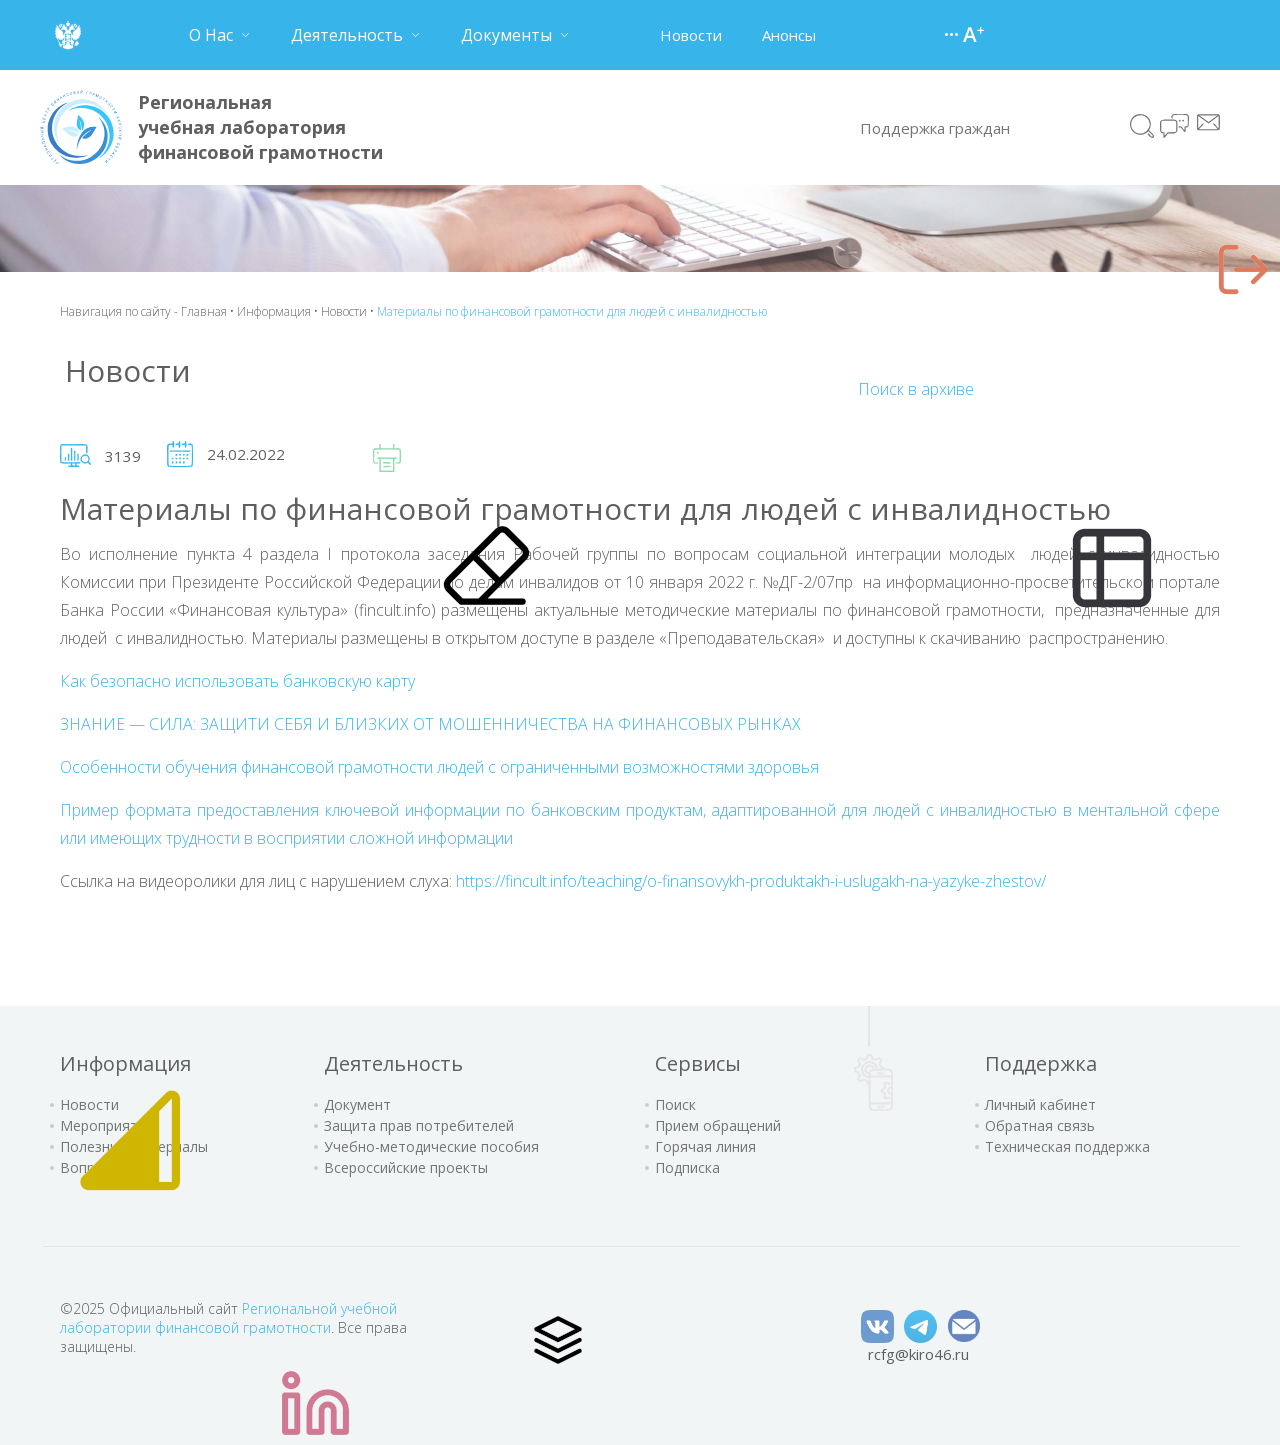  I want to click on view data in table format, so click(1112, 568).